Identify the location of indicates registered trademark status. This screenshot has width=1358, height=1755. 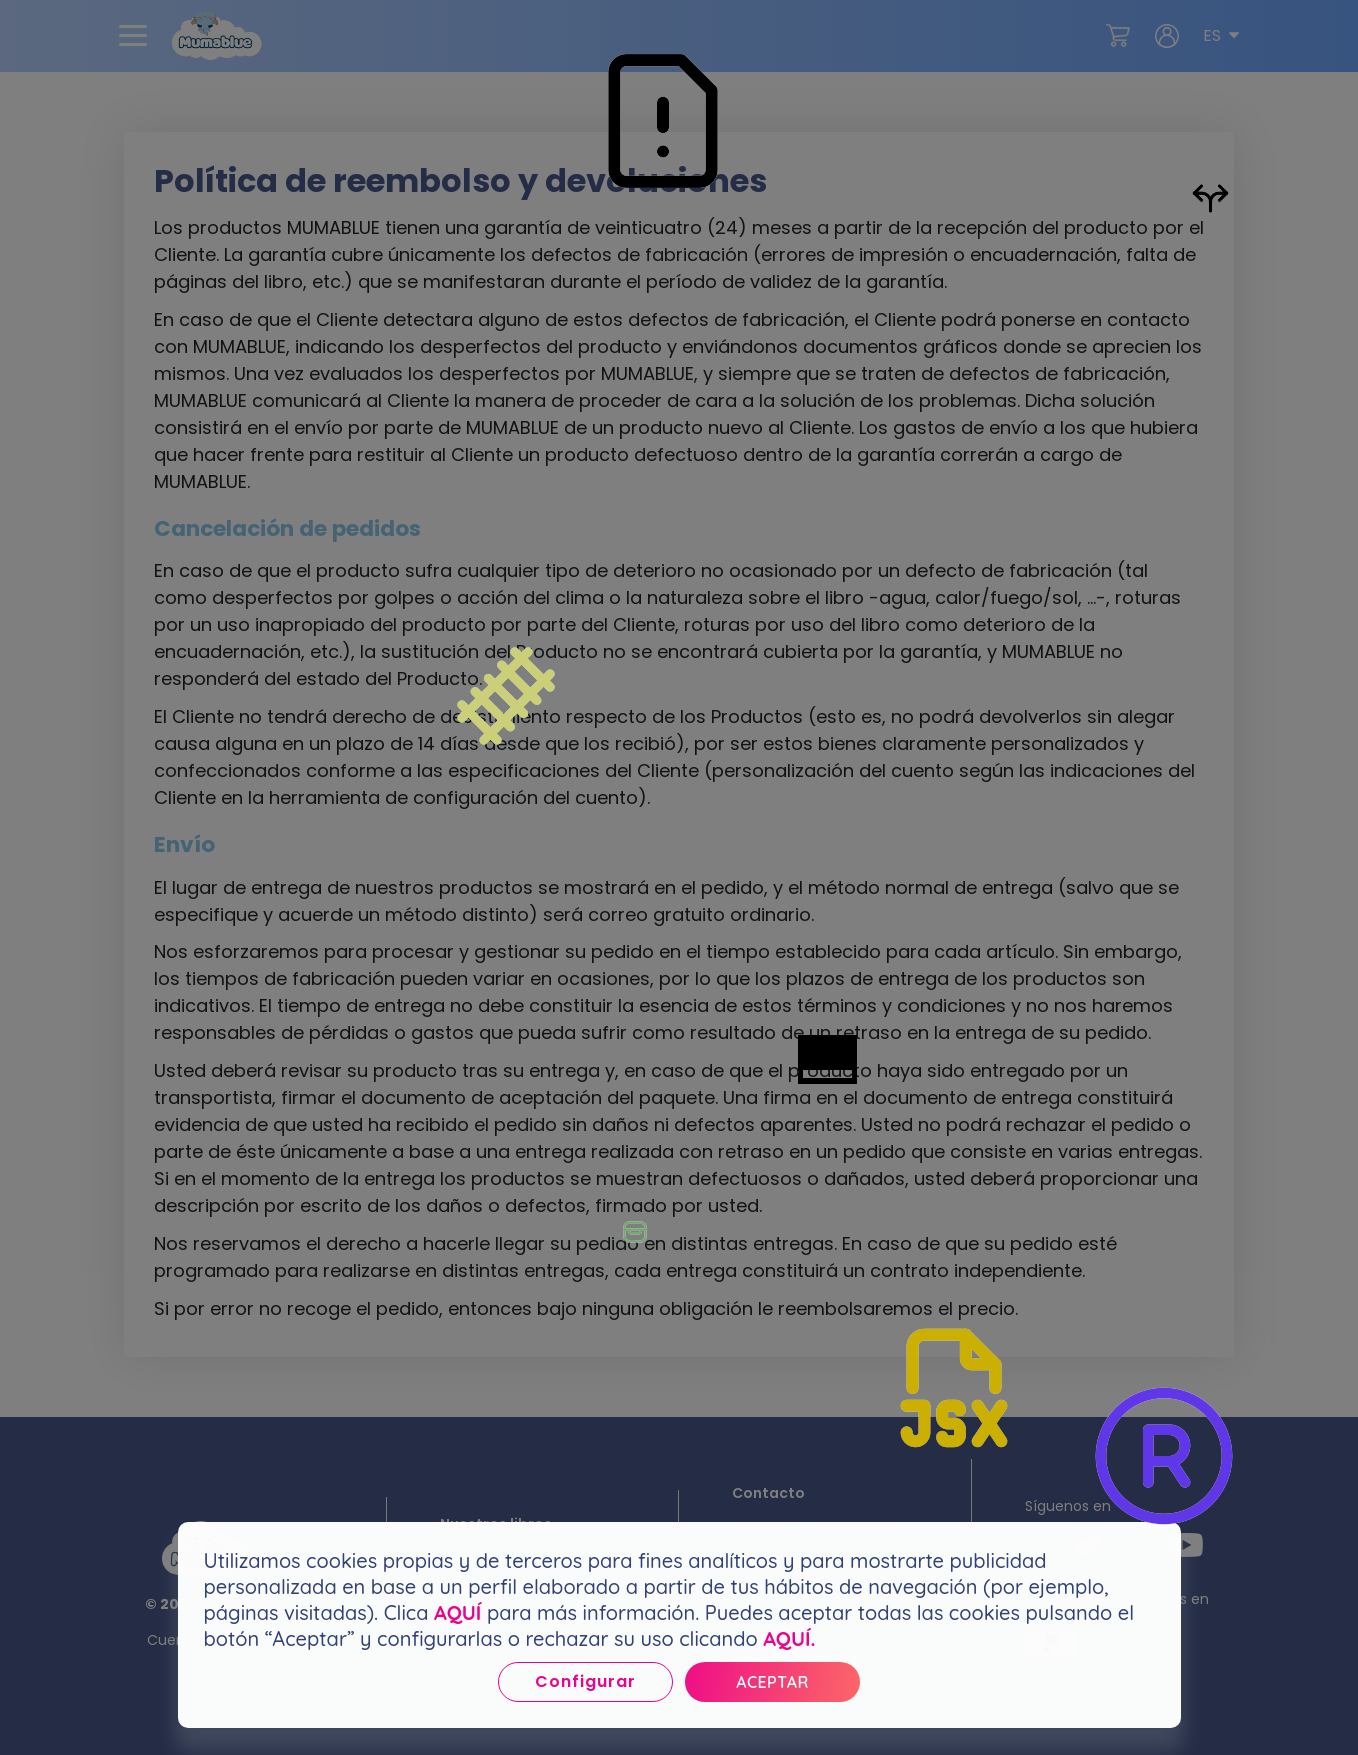
(1164, 1456).